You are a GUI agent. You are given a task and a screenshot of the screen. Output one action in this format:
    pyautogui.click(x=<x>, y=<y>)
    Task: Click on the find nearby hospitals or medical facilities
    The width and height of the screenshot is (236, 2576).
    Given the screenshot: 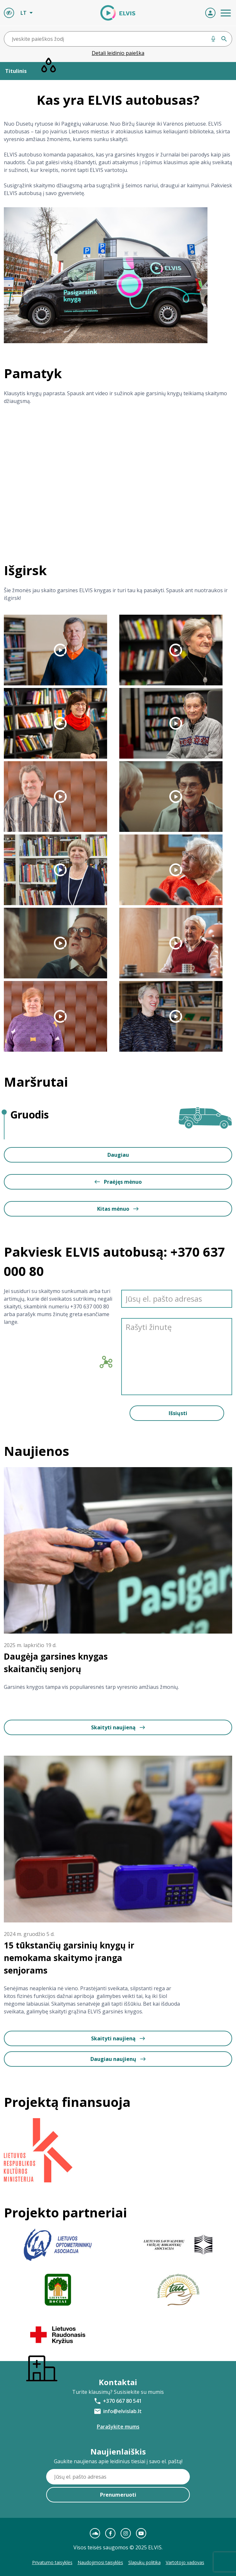 What is the action you would take?
    pyautogui.click(x=40, y=2368)
    